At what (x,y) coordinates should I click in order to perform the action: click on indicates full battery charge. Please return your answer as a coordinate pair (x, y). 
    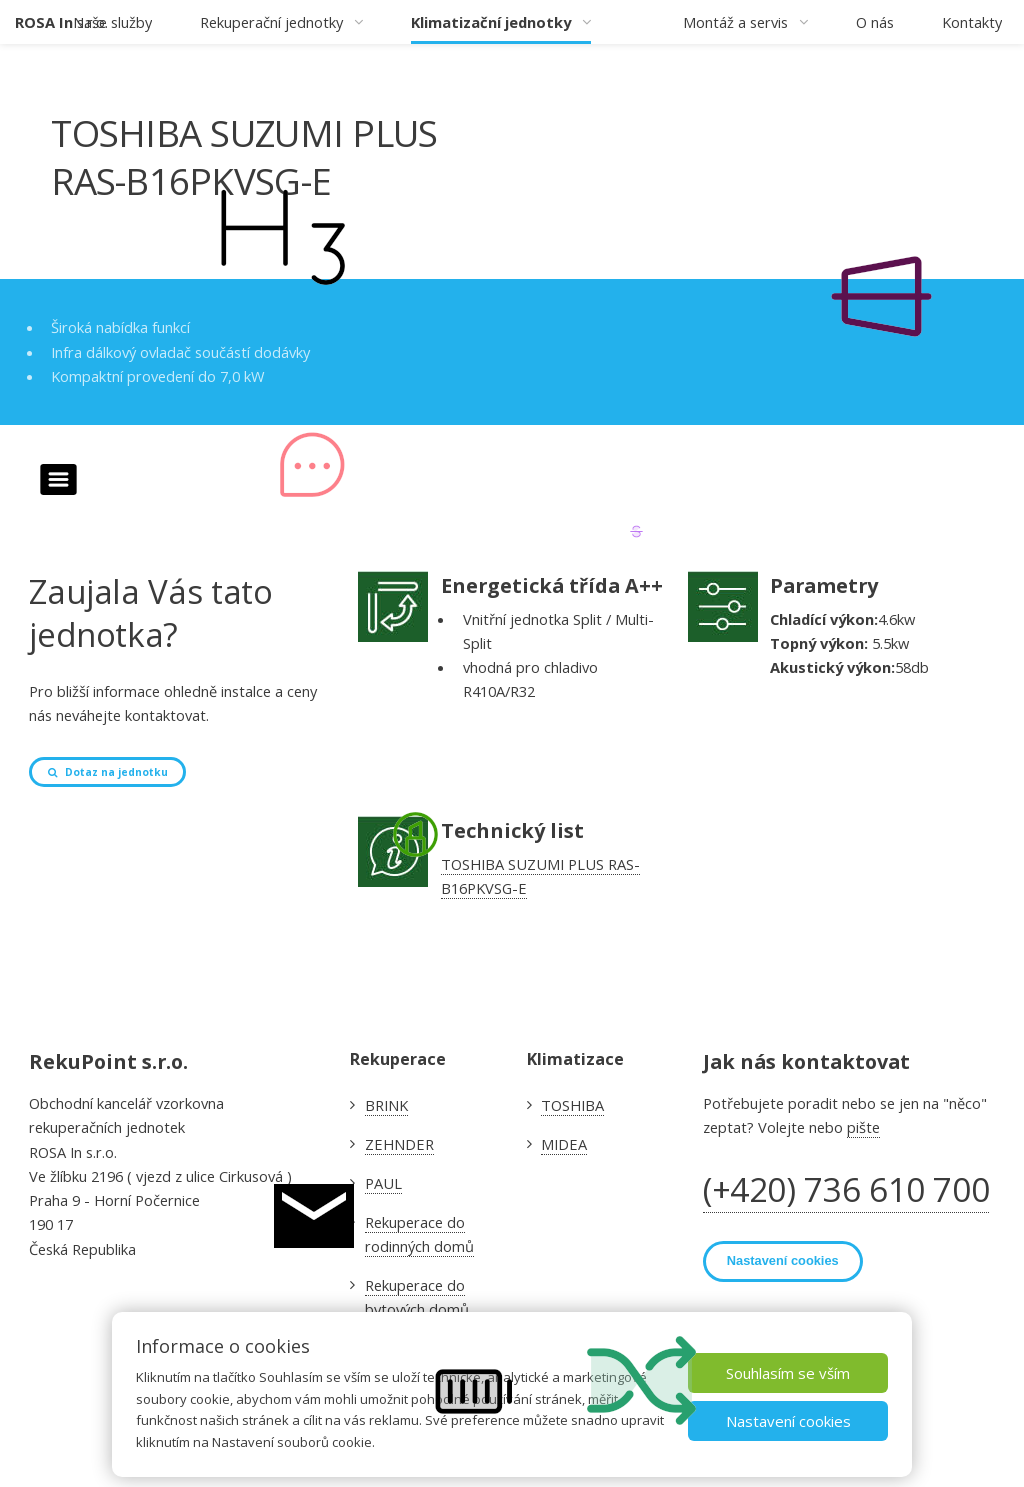
    Looking at the image, I should click on (472, 1391).